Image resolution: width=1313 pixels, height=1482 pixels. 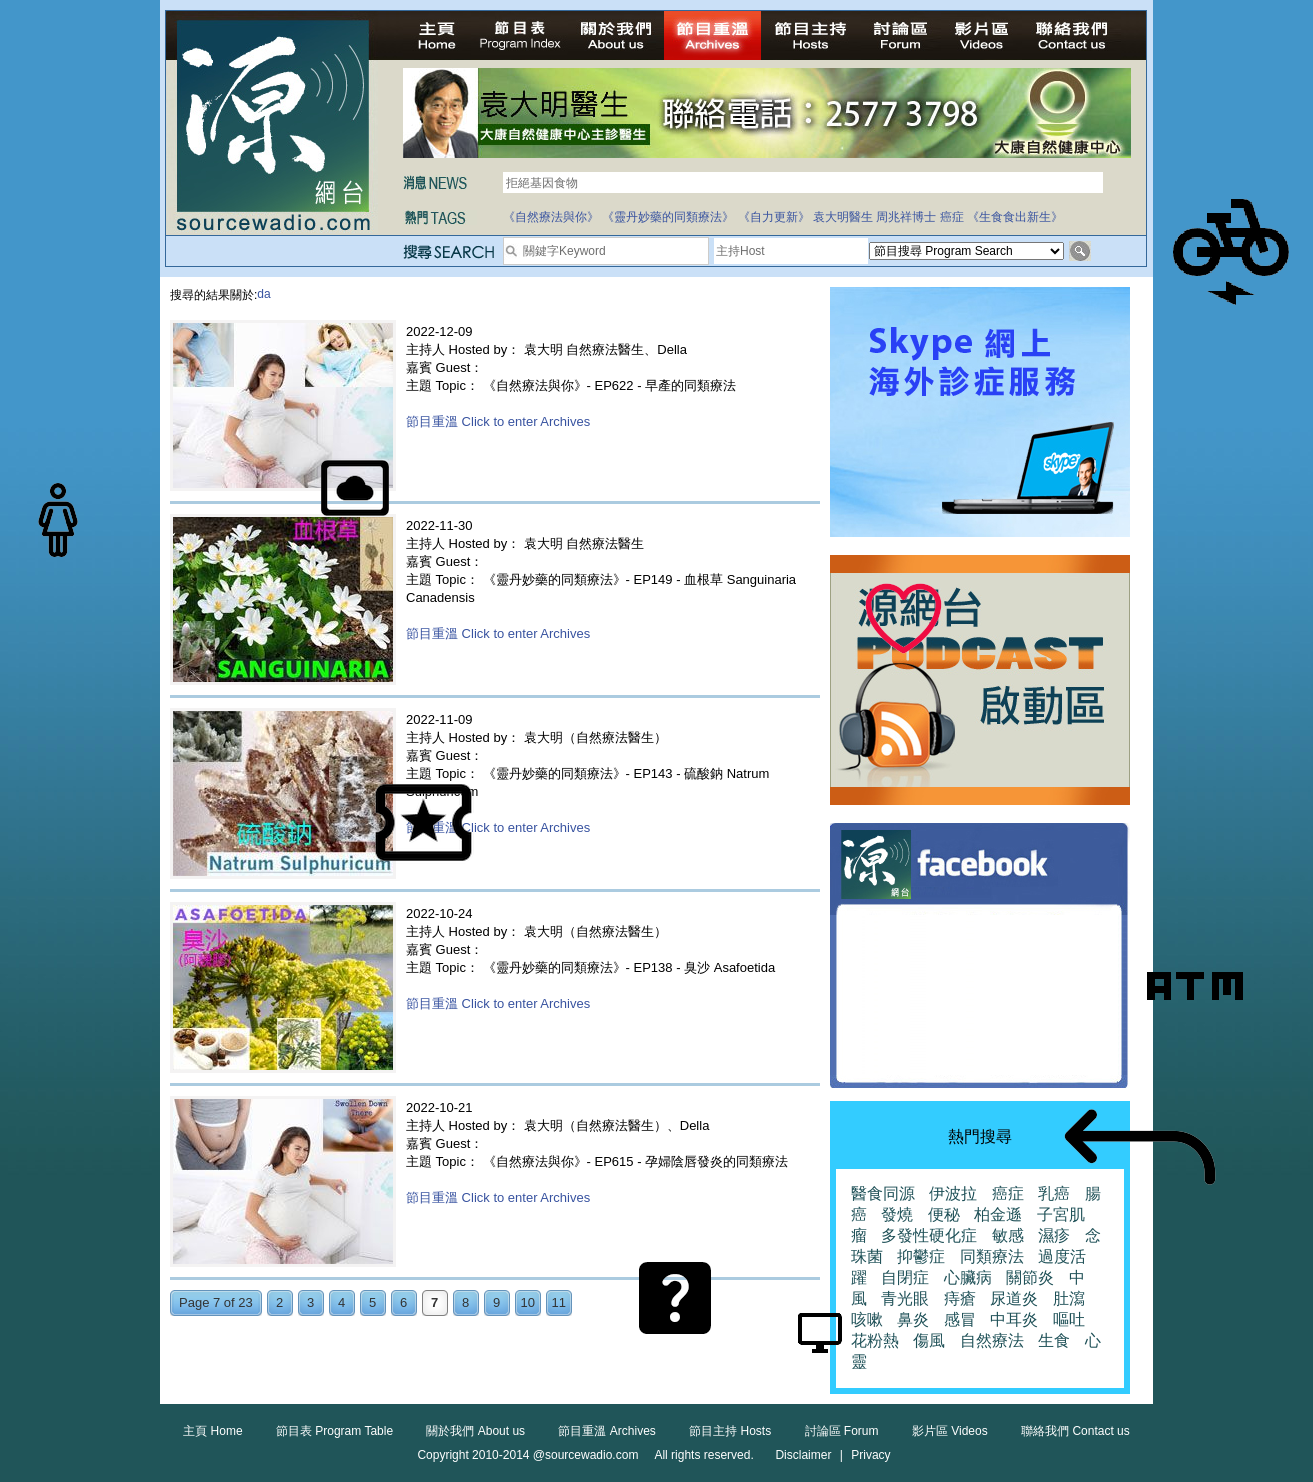 I want to click on access help center or support resources, so click(x=675, y=1298).